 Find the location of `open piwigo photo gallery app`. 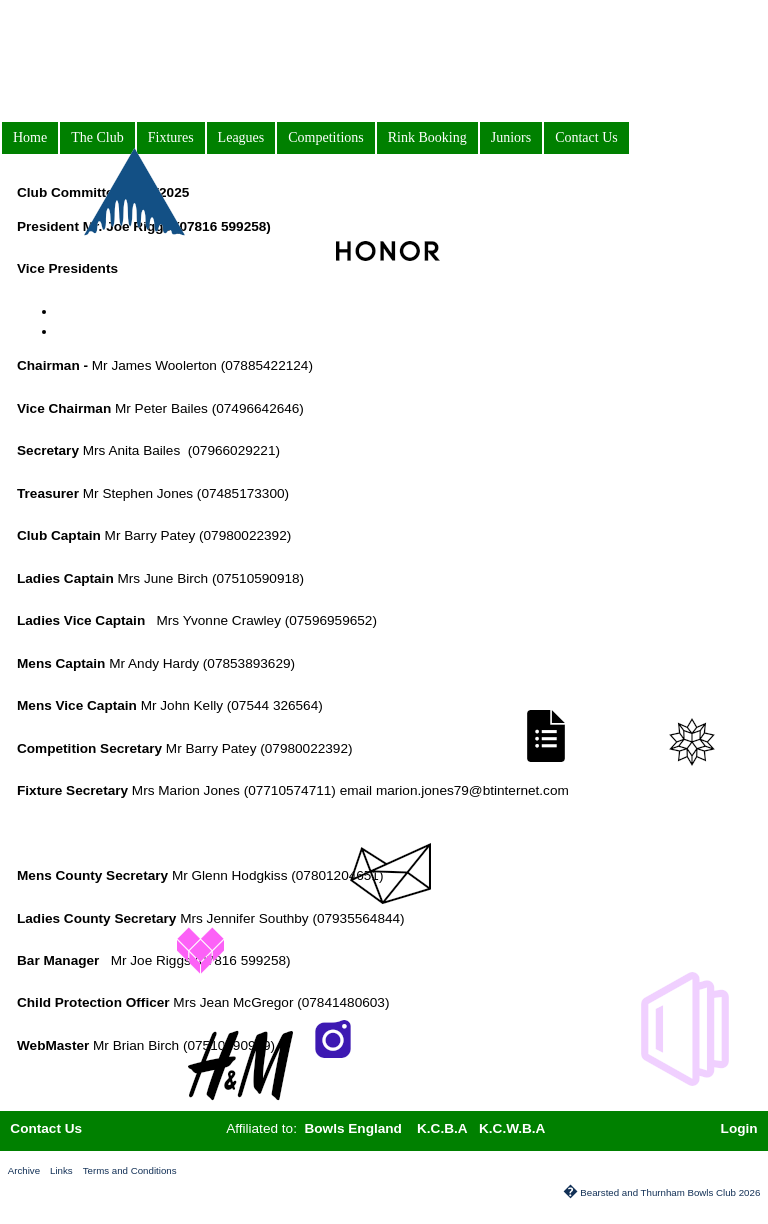

open piwigo photo gallery app is located at coordinates (333, 1039).